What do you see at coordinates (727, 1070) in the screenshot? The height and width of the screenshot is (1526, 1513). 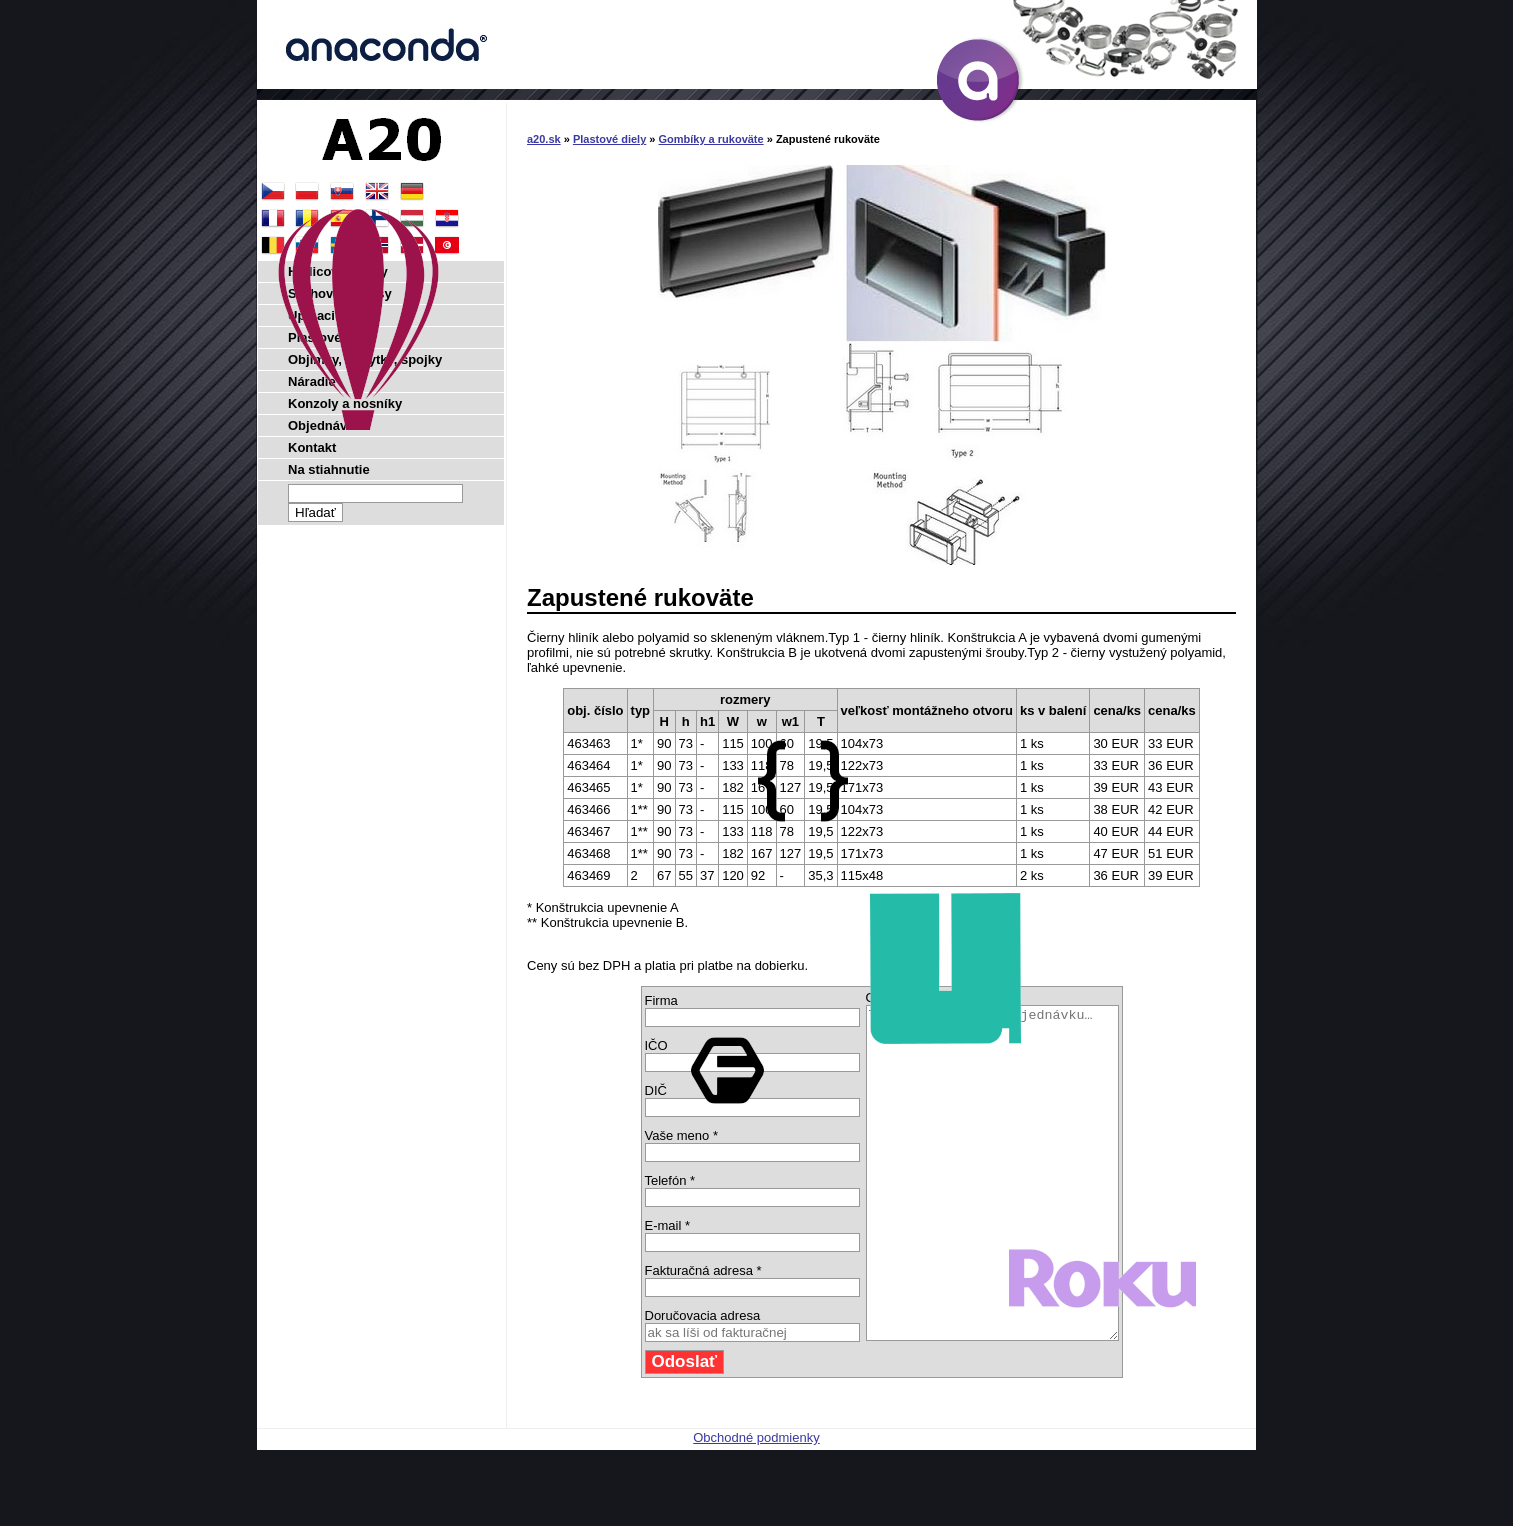 I see `open floorp browser` at bounding box center [727, 1070].